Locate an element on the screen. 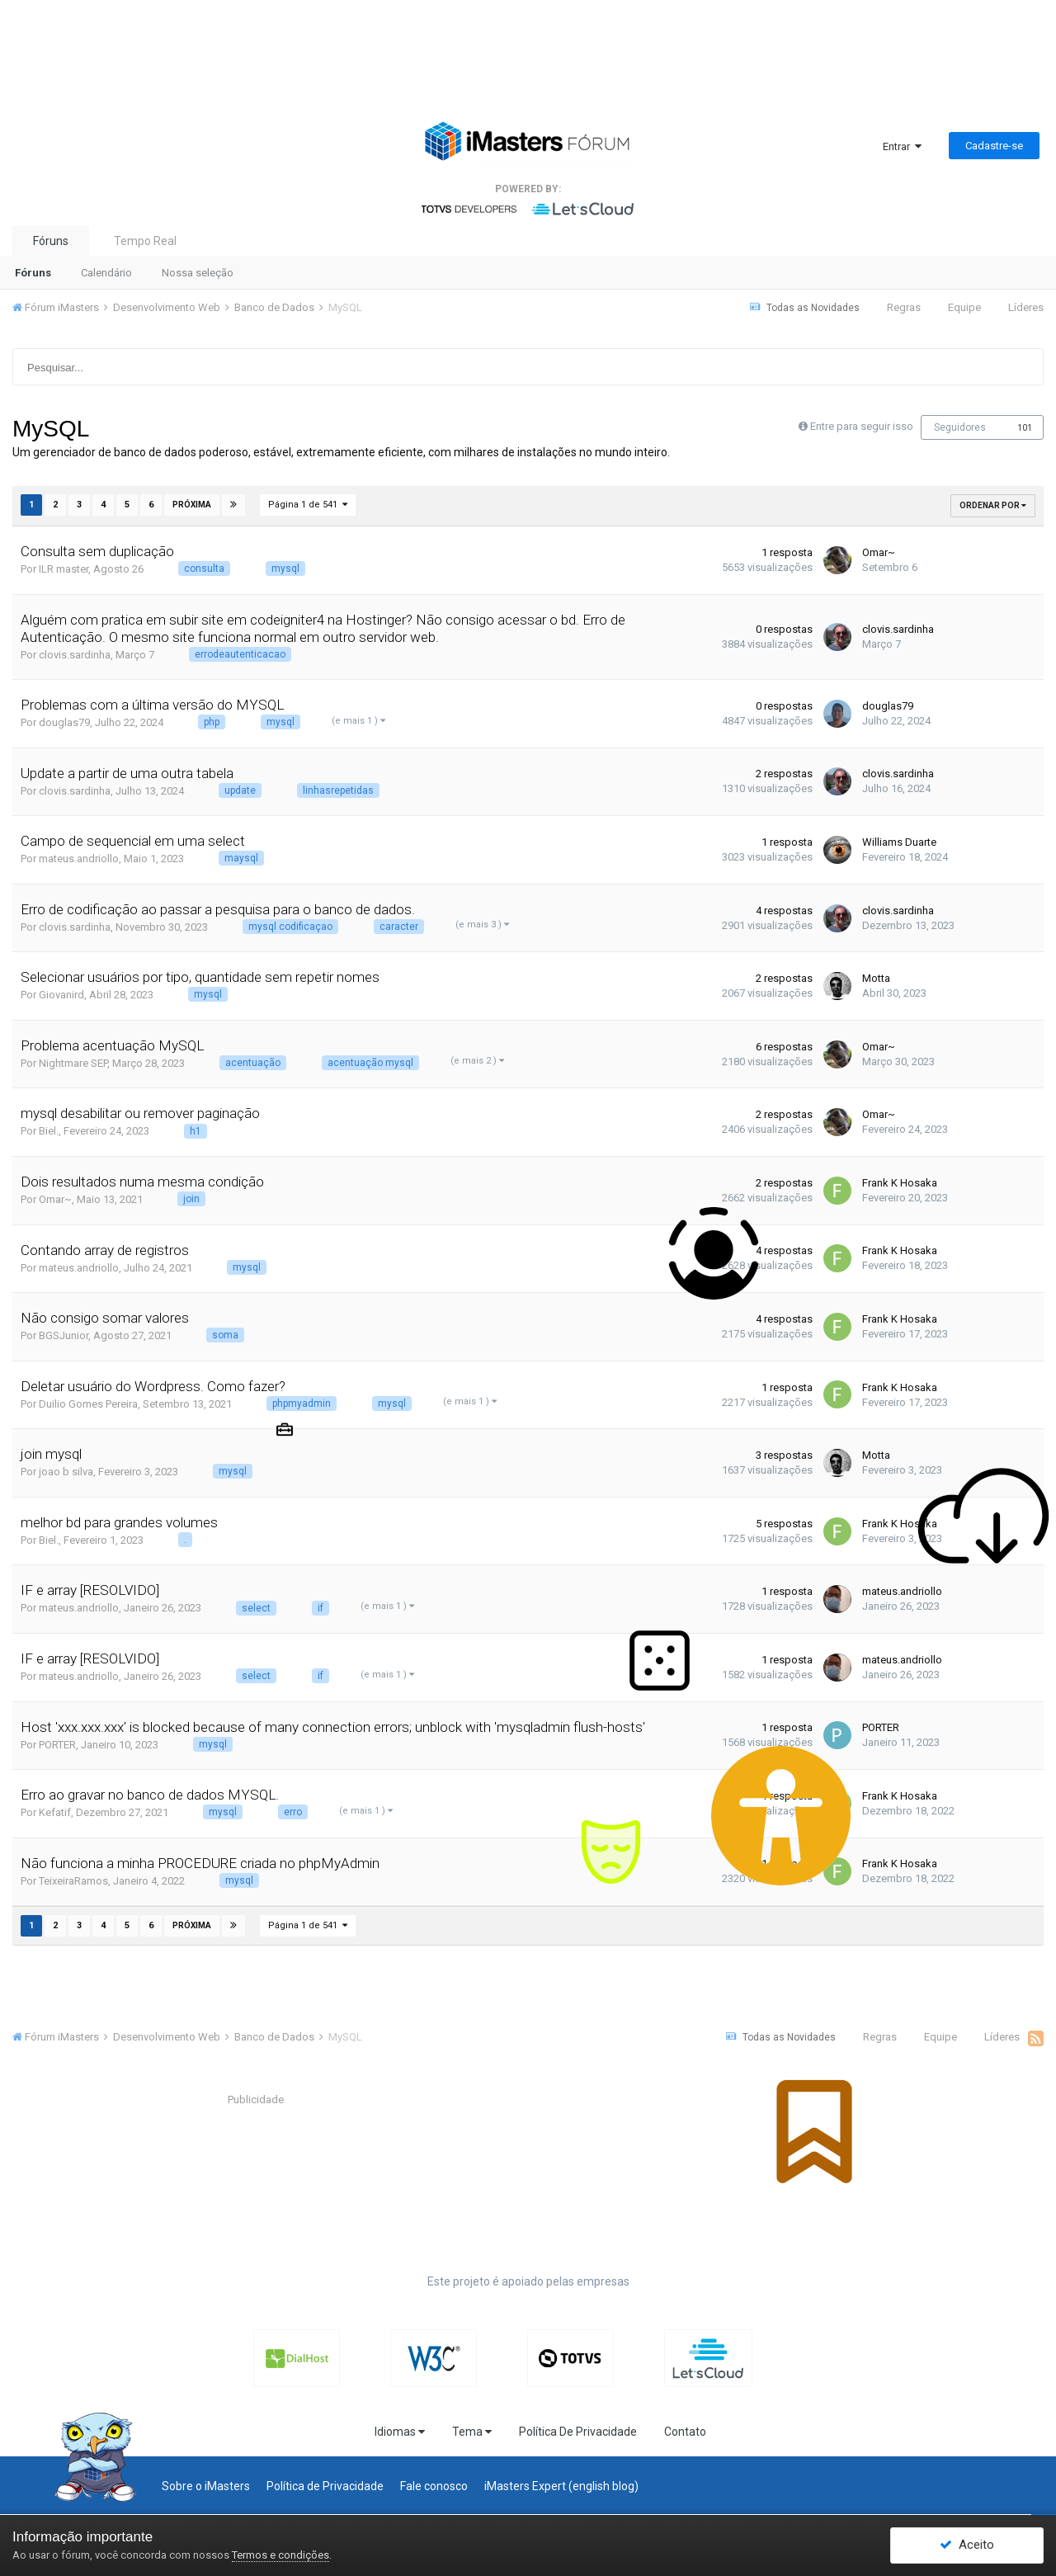 The height and width of the screenshot is (2576, 1056). access tools and utilities is located at coordinates (285, 1430).